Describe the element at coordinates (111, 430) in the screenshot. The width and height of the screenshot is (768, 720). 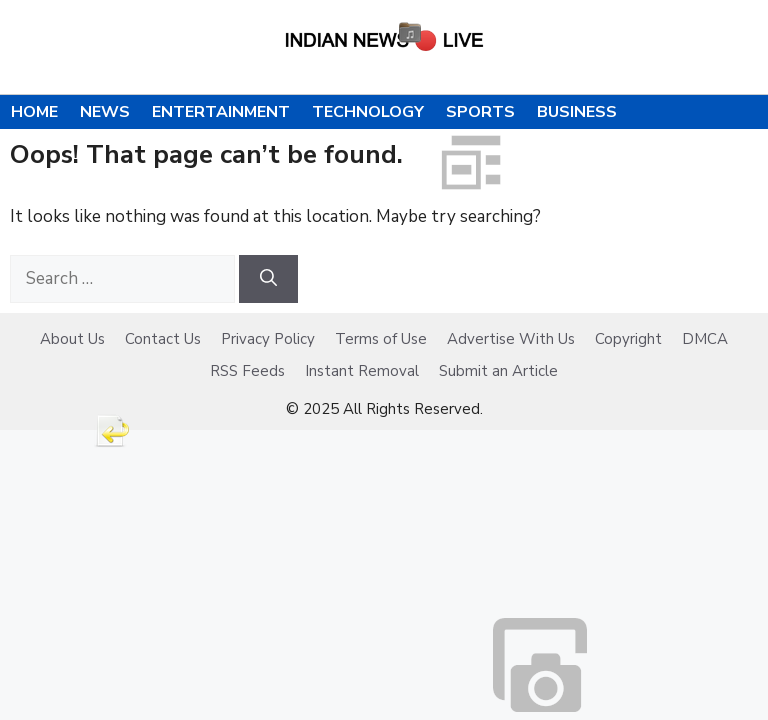
I see `revert document to previous version` at that location.